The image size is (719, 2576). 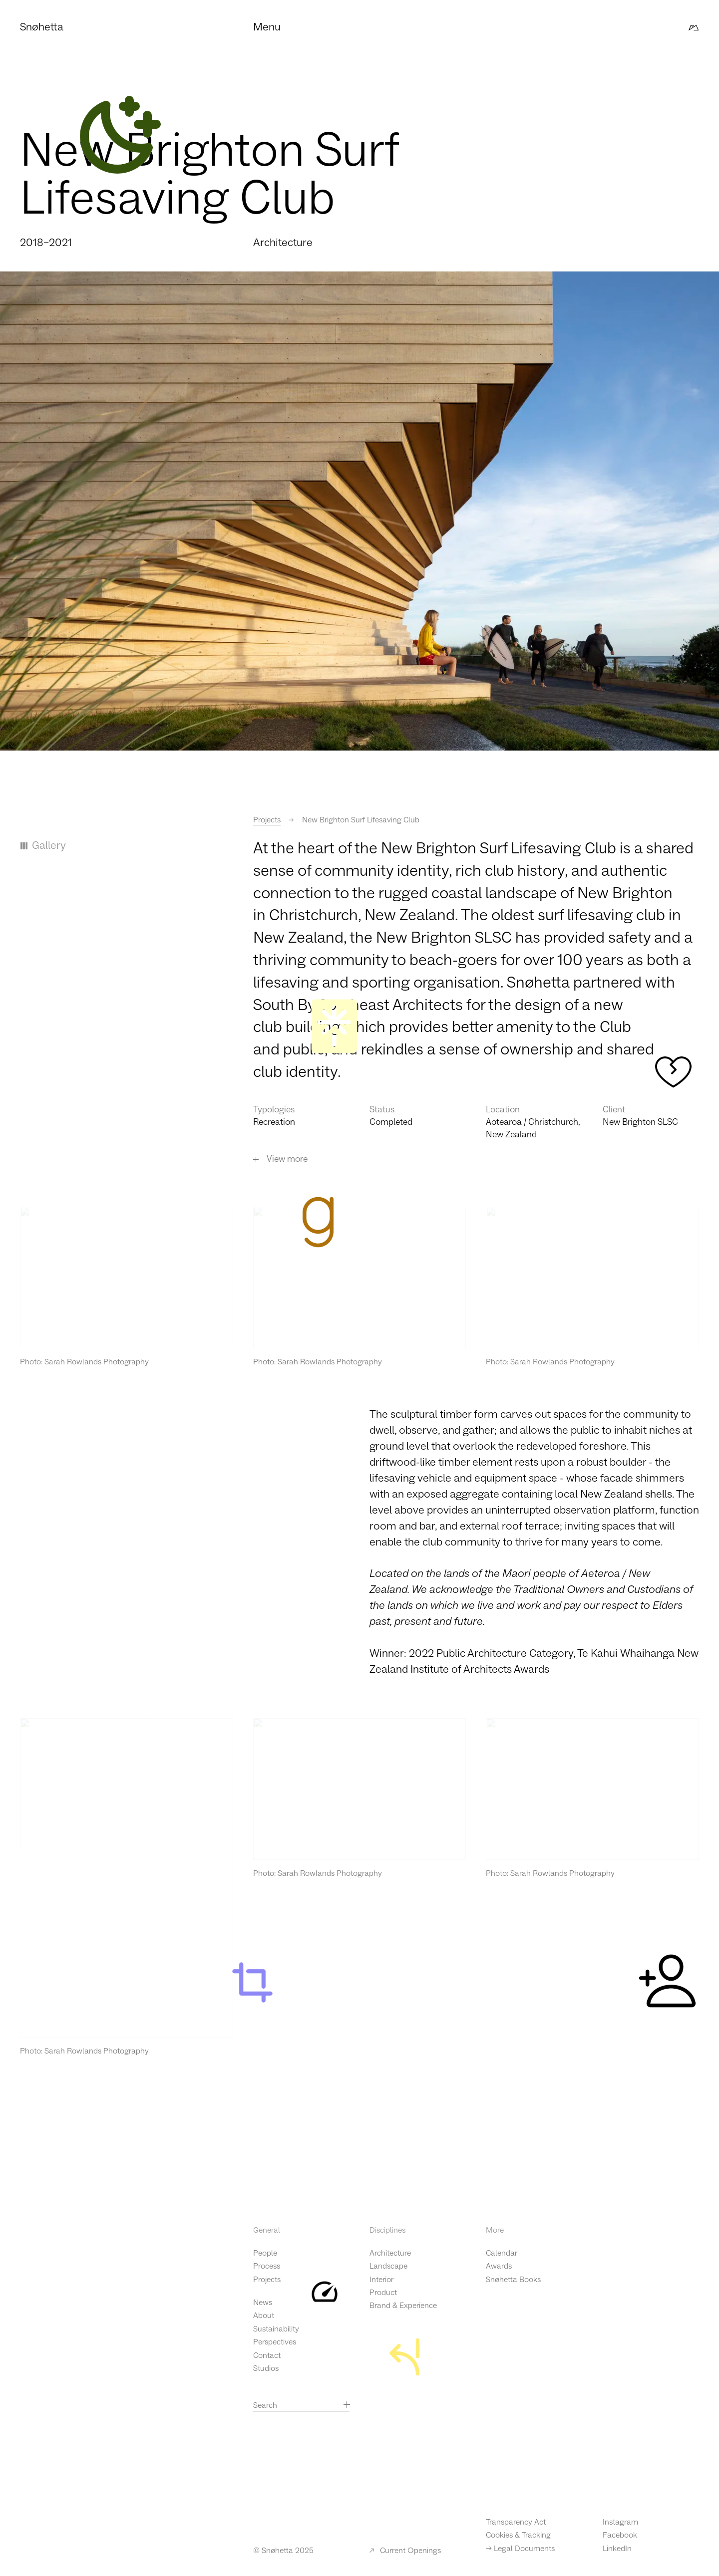 What do you see at coordinates (673, 1070) in the screenshot?
I see `remove from favorites` at bounding box center [673, 1070].